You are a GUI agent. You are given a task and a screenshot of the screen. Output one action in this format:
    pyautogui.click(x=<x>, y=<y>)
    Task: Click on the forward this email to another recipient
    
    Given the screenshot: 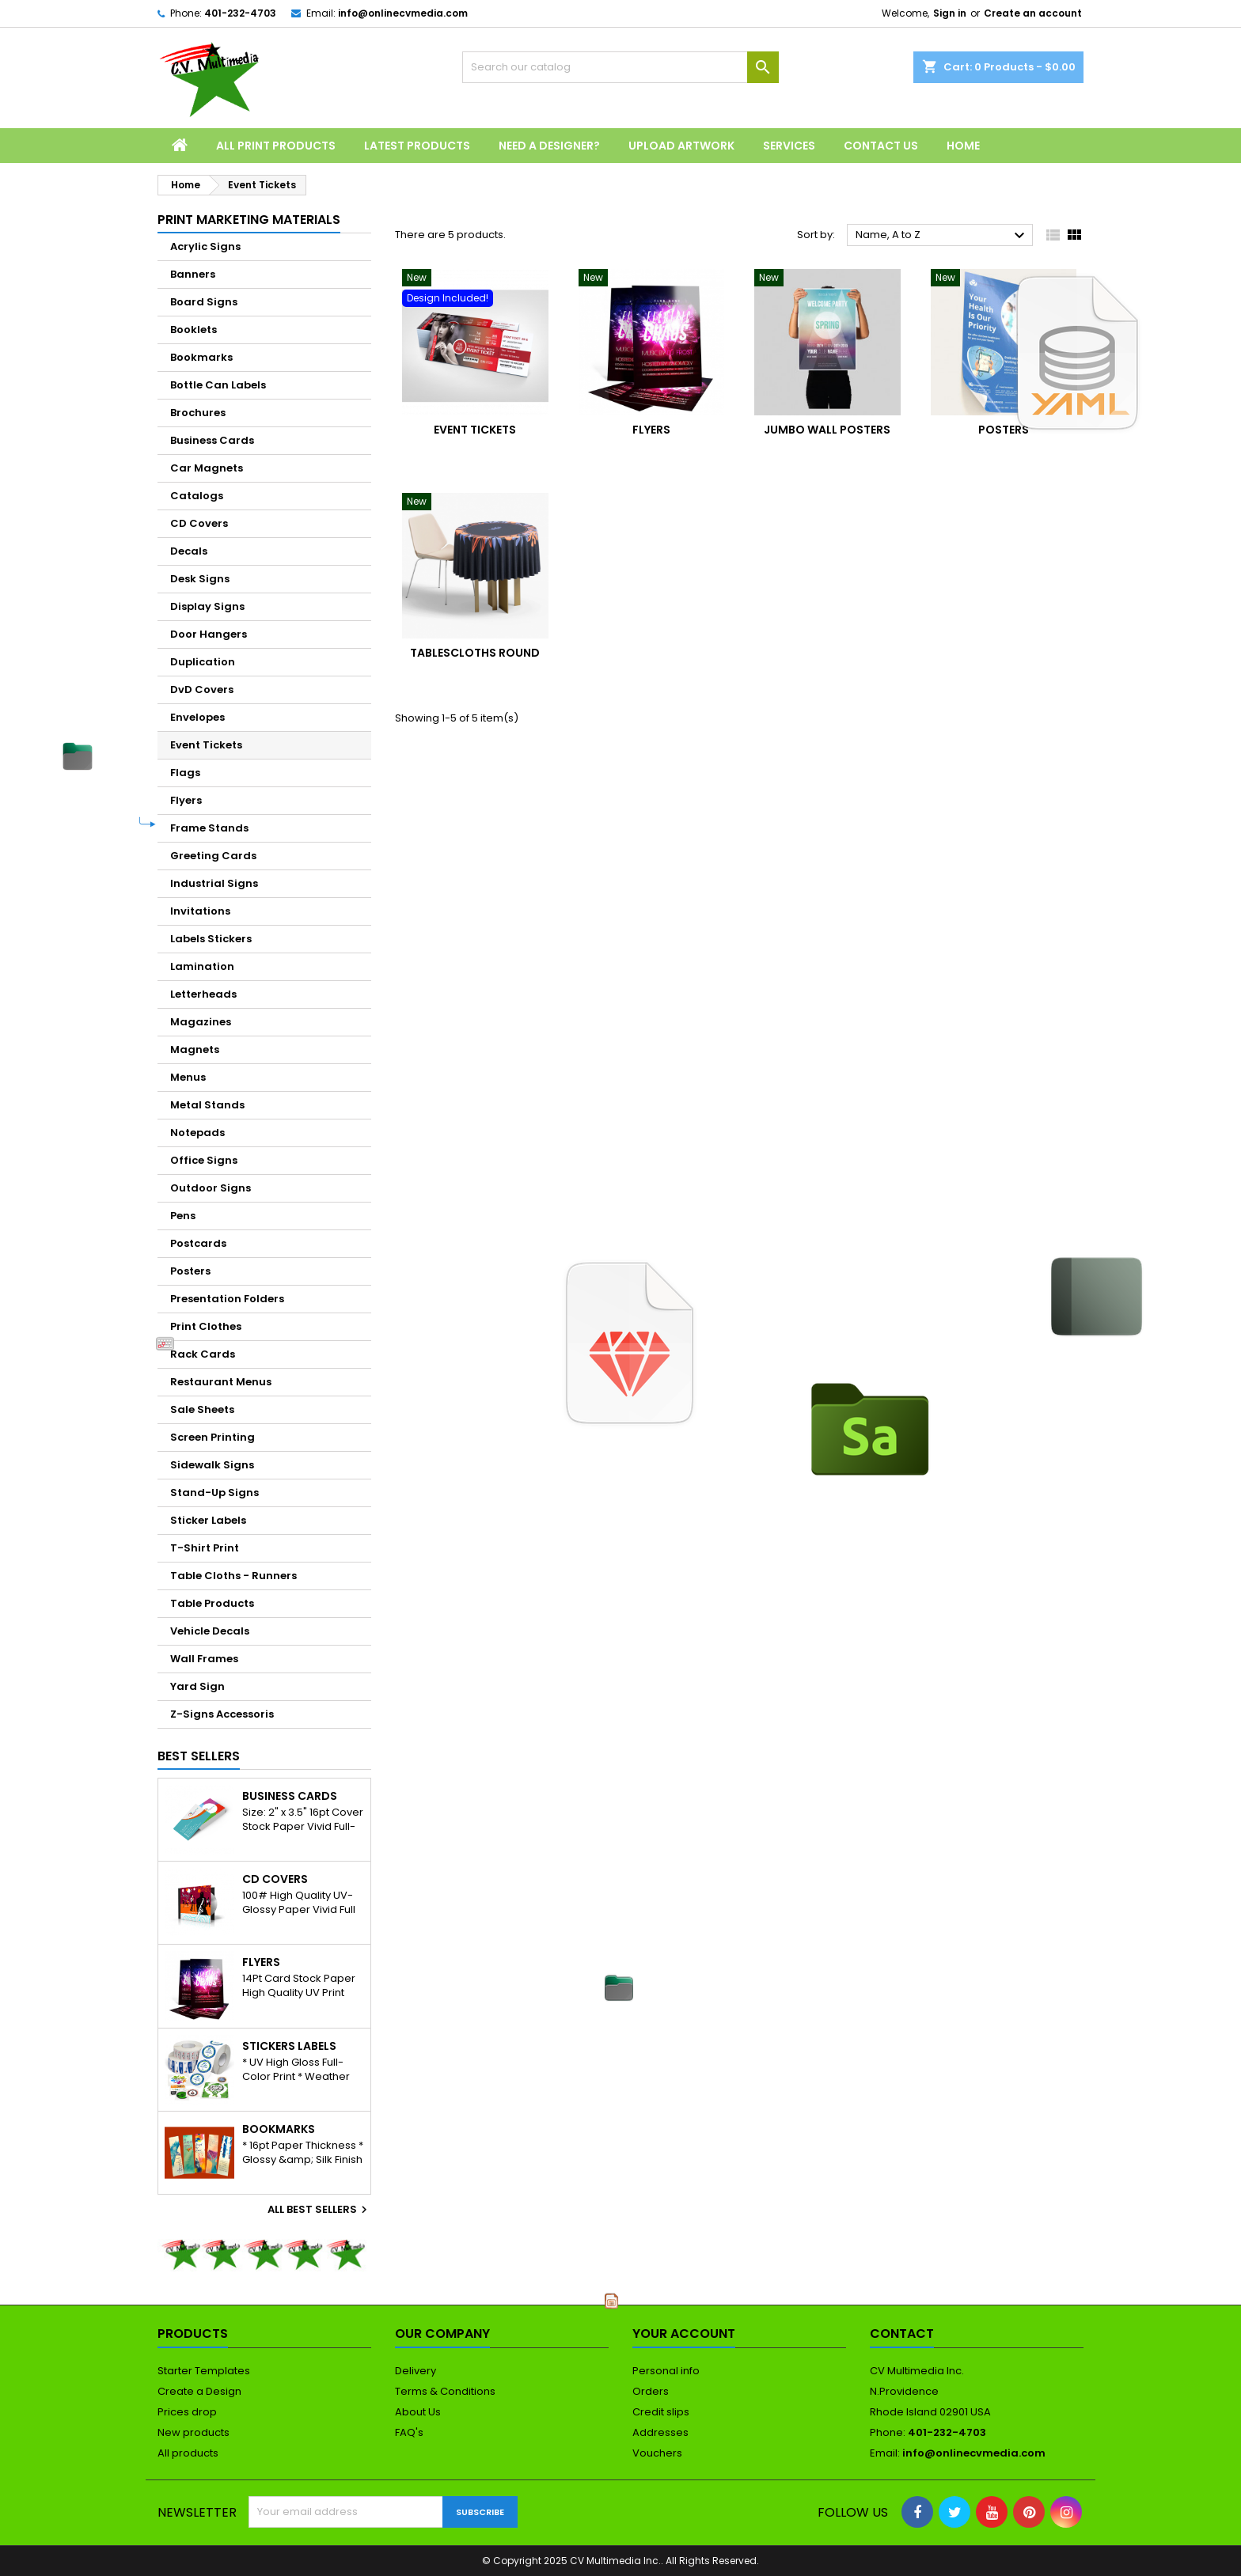 What is the action you would take?
    pyautogui.click(x=147, y=820)
    